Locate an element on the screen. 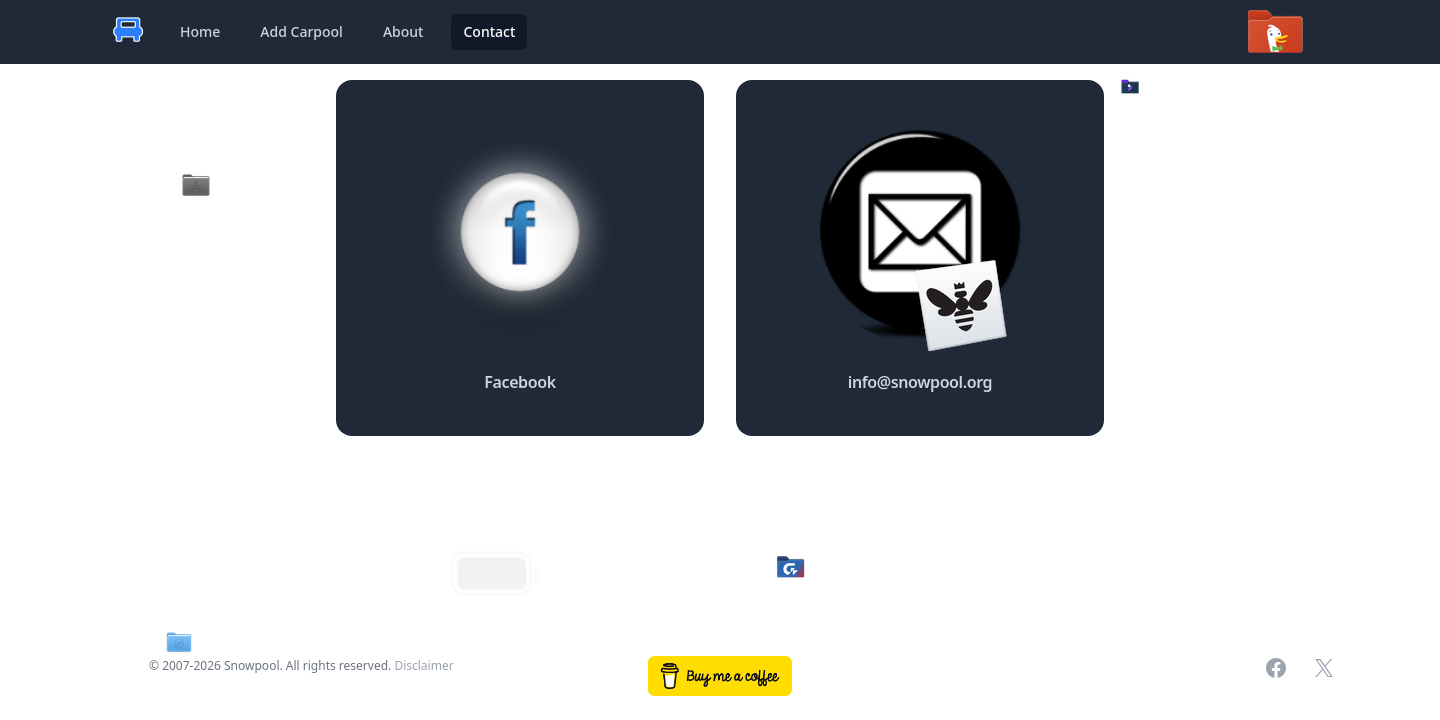  open DuckDuckGo browser downloads folder is located at coordinates (1275, 33).